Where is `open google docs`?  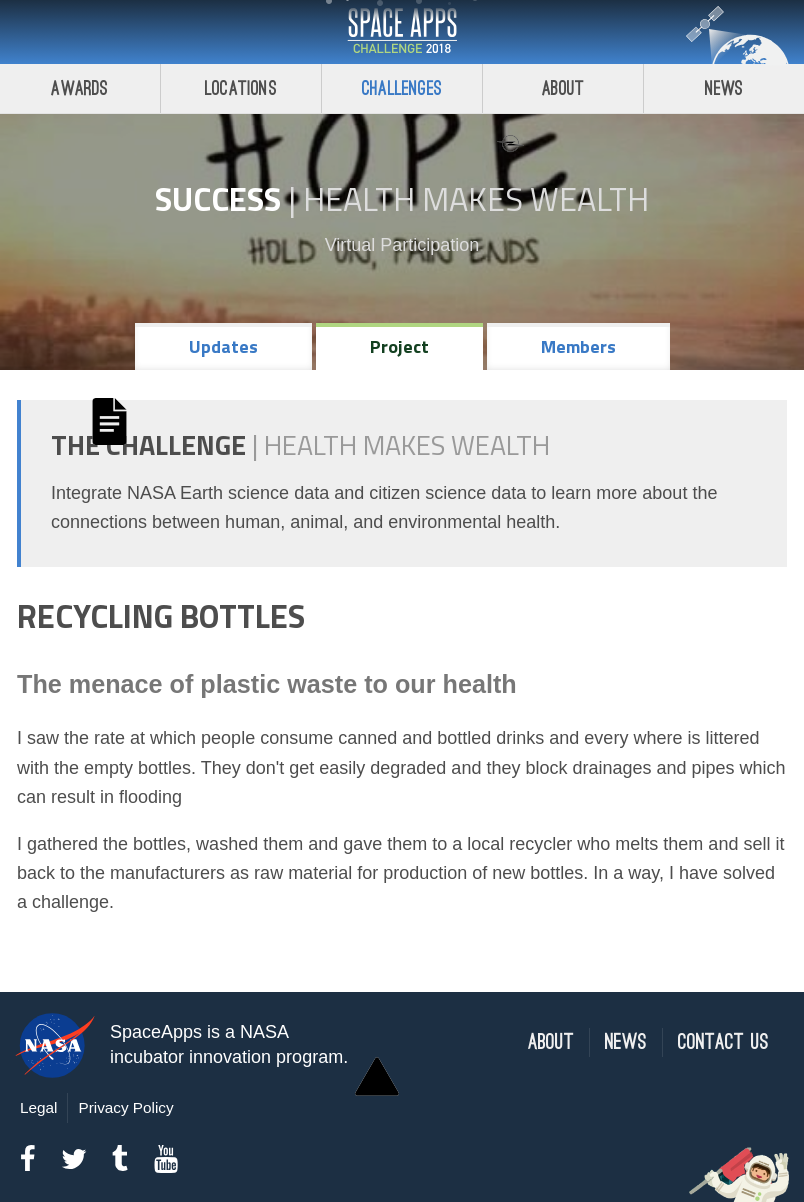
open google docs is located at coordinates (109, 421).